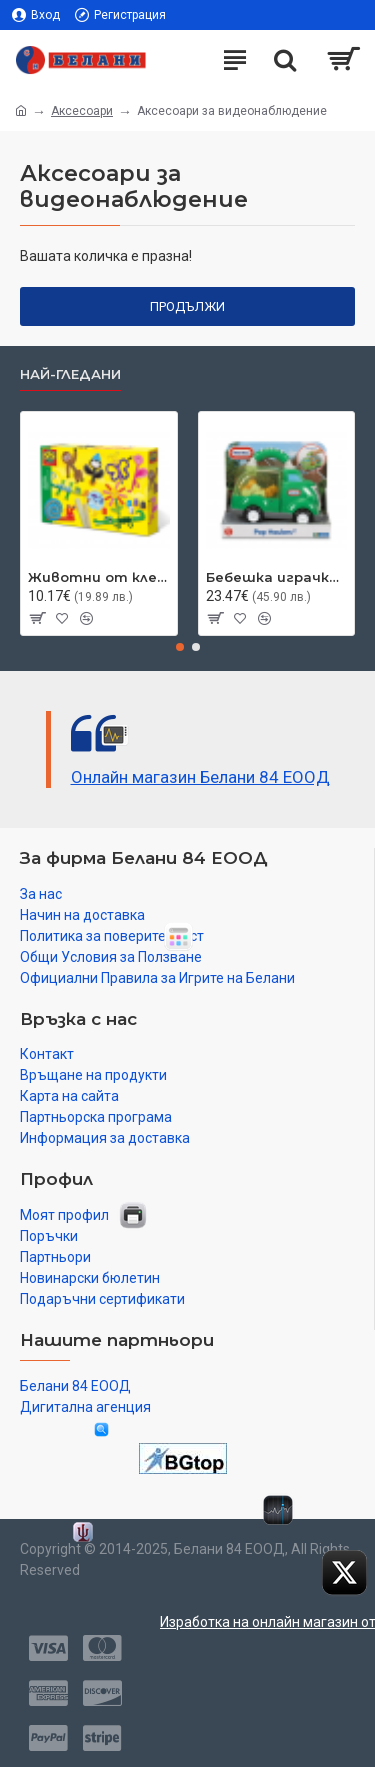 This screenshot has width=375, height=1767. Describe the element at coordinates (115, 735) in the screenshot. I see `open system monitor application` at that location.